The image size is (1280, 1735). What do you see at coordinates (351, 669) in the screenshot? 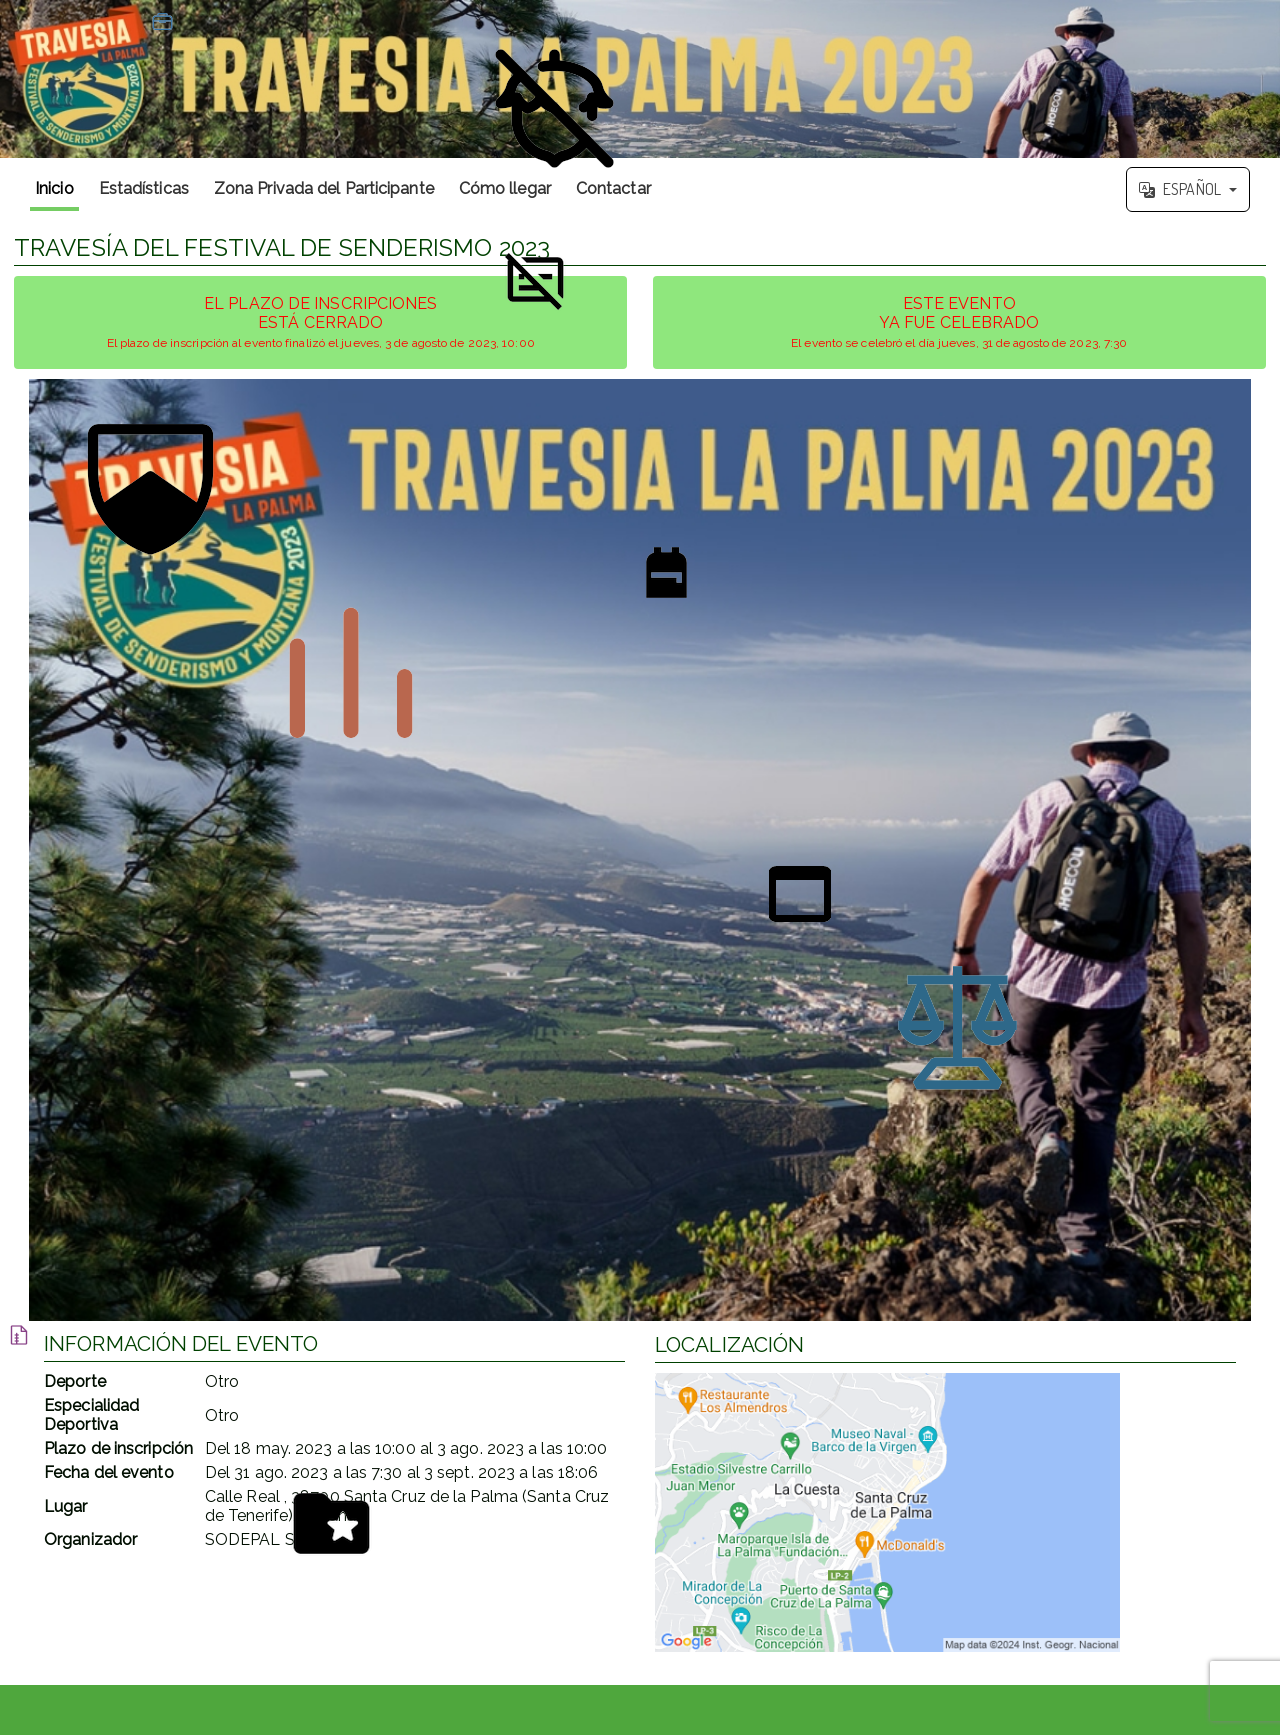
I see `view analytics or statistics` at bounding box center [351, 669].